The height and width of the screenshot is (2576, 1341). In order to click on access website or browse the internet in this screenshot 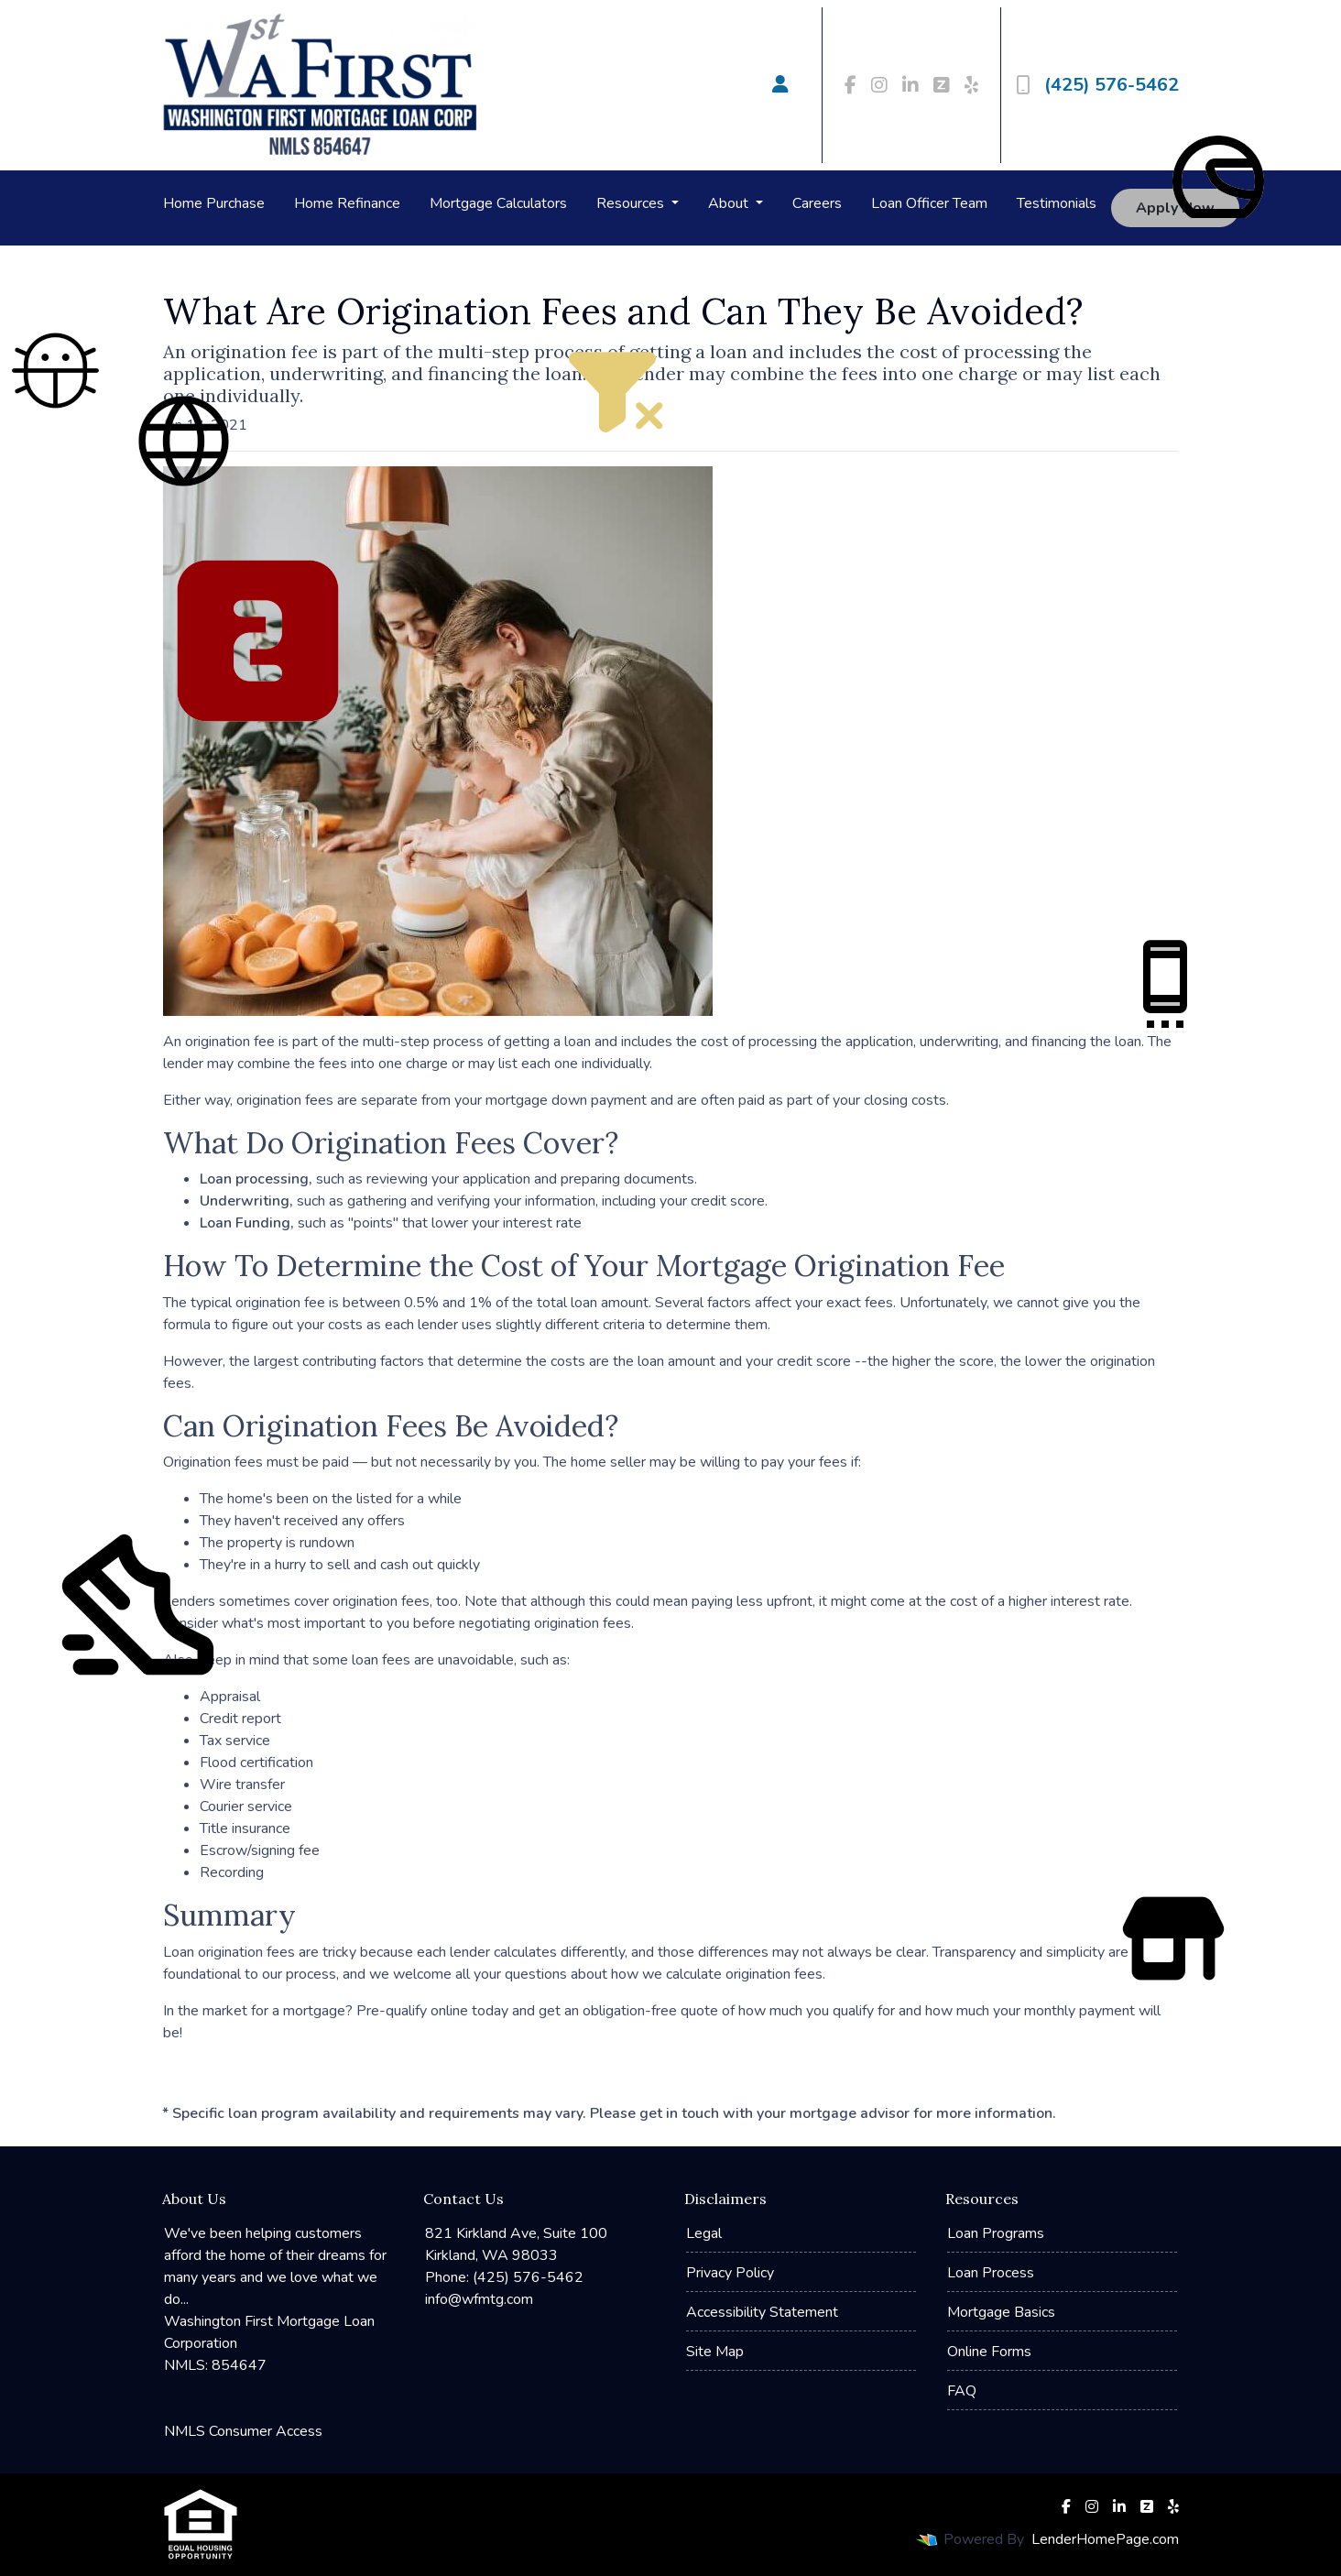, I will do `click(183, 441)`.